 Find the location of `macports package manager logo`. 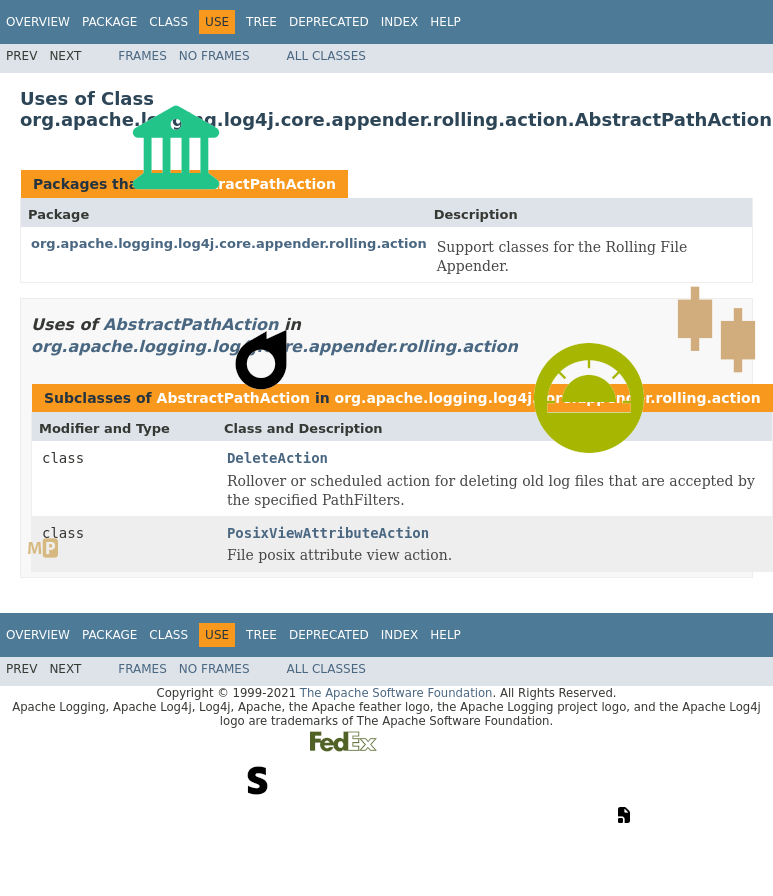

macports package manager logo is located at coordinates (43, 548).